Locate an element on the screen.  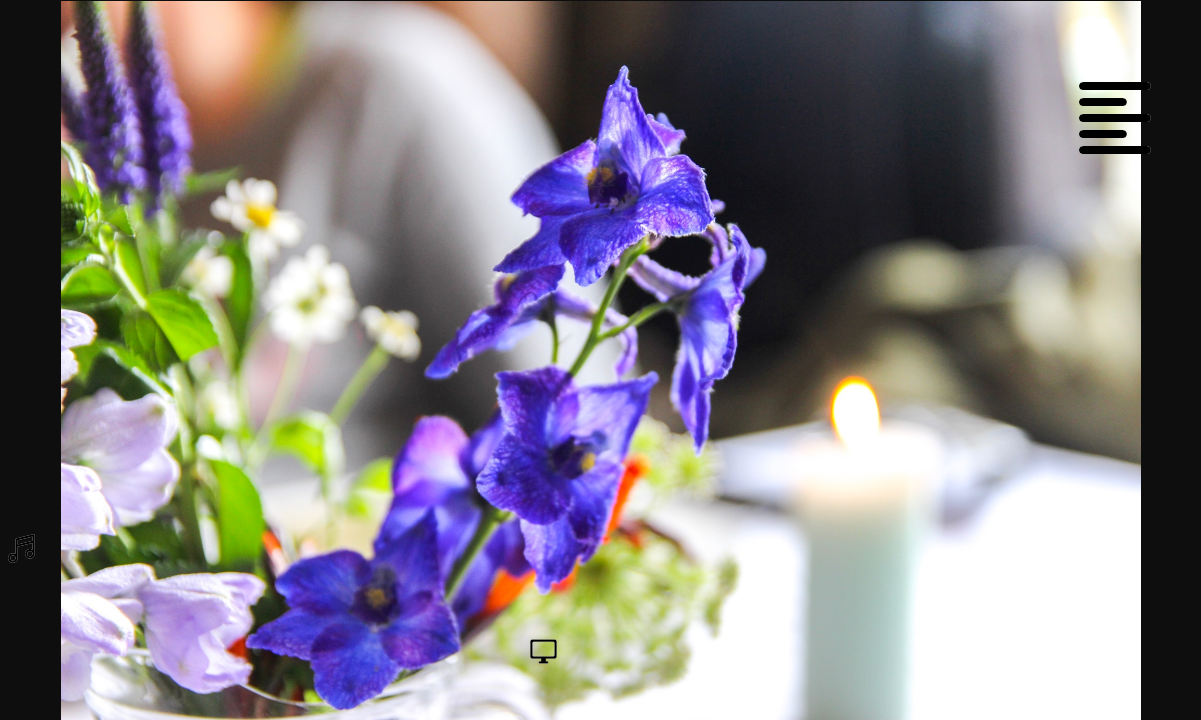
switch to desktop view is located at coordinates (543, 651).